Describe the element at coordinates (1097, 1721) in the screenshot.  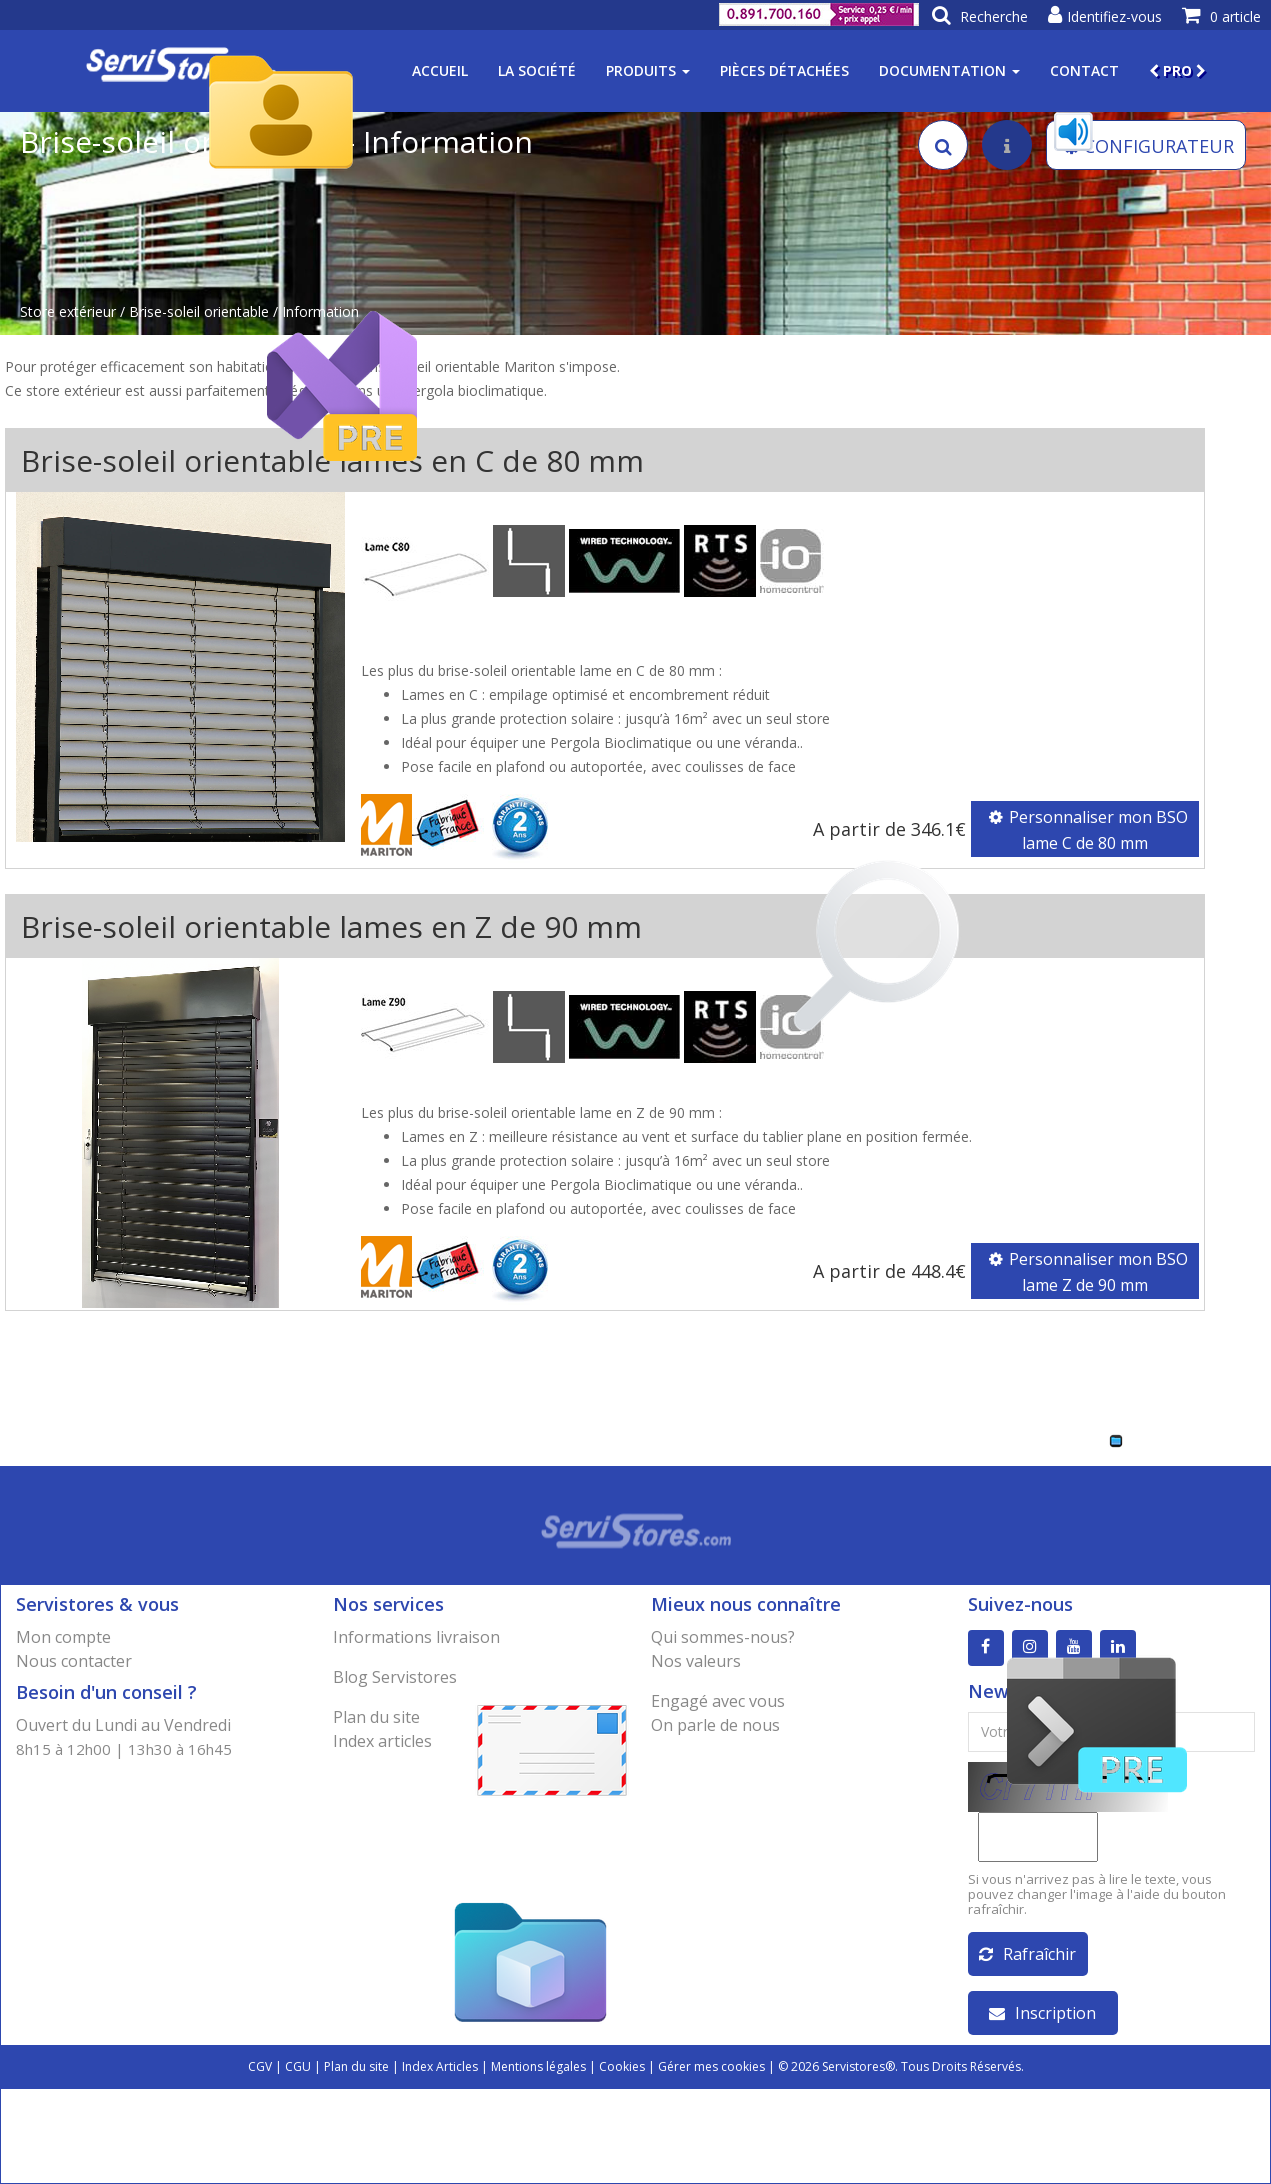
I see `open windows terminal preview app` at that location.